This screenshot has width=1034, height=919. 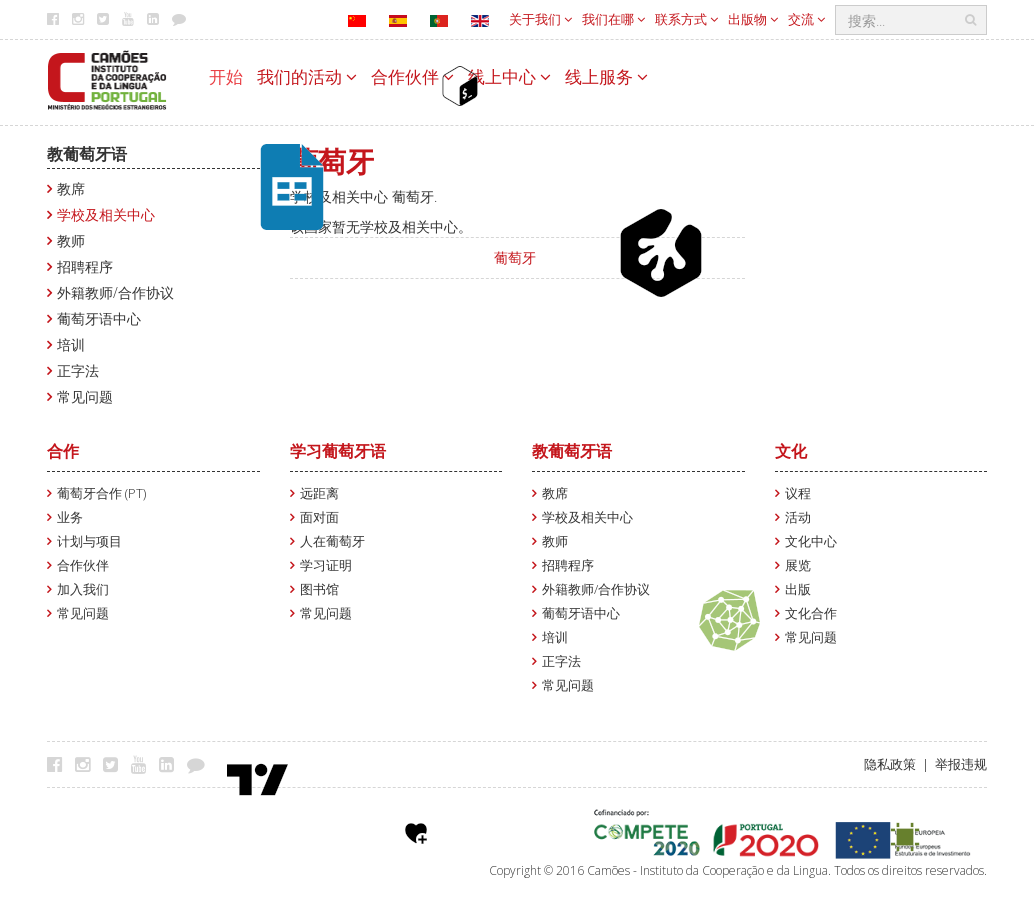 What do you see at coordinates (292, 187) in the screenshot?
I see `open Google Sheets` at bounding box center [292, 187].